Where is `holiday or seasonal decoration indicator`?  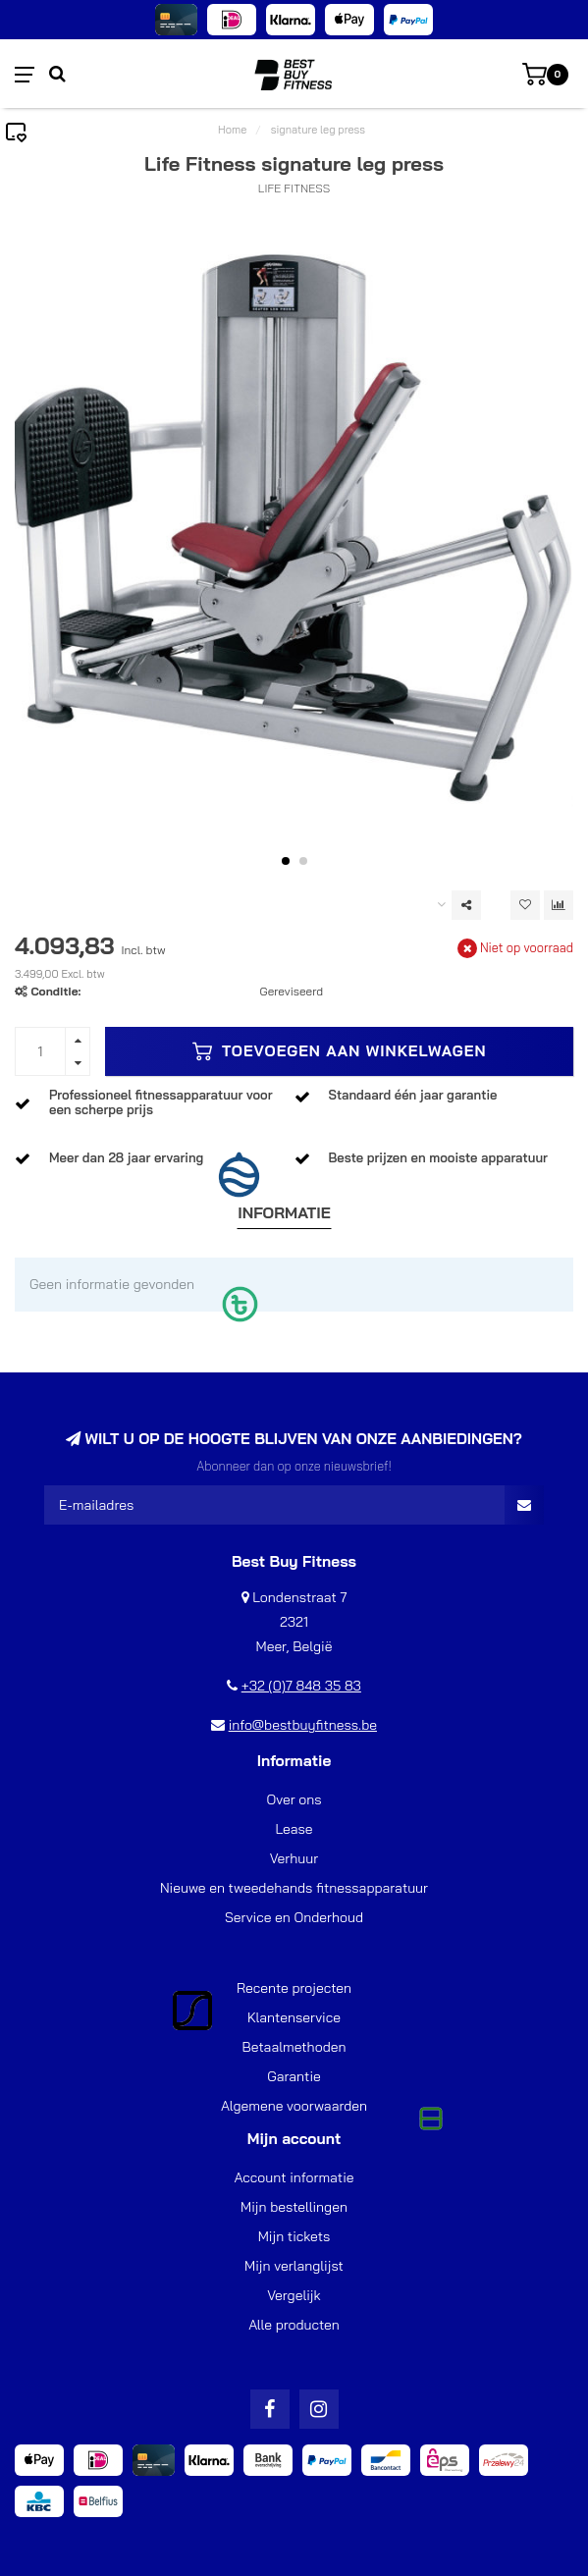
holiday or seasonal decoration indicator is located at coordinates (239, 1174).